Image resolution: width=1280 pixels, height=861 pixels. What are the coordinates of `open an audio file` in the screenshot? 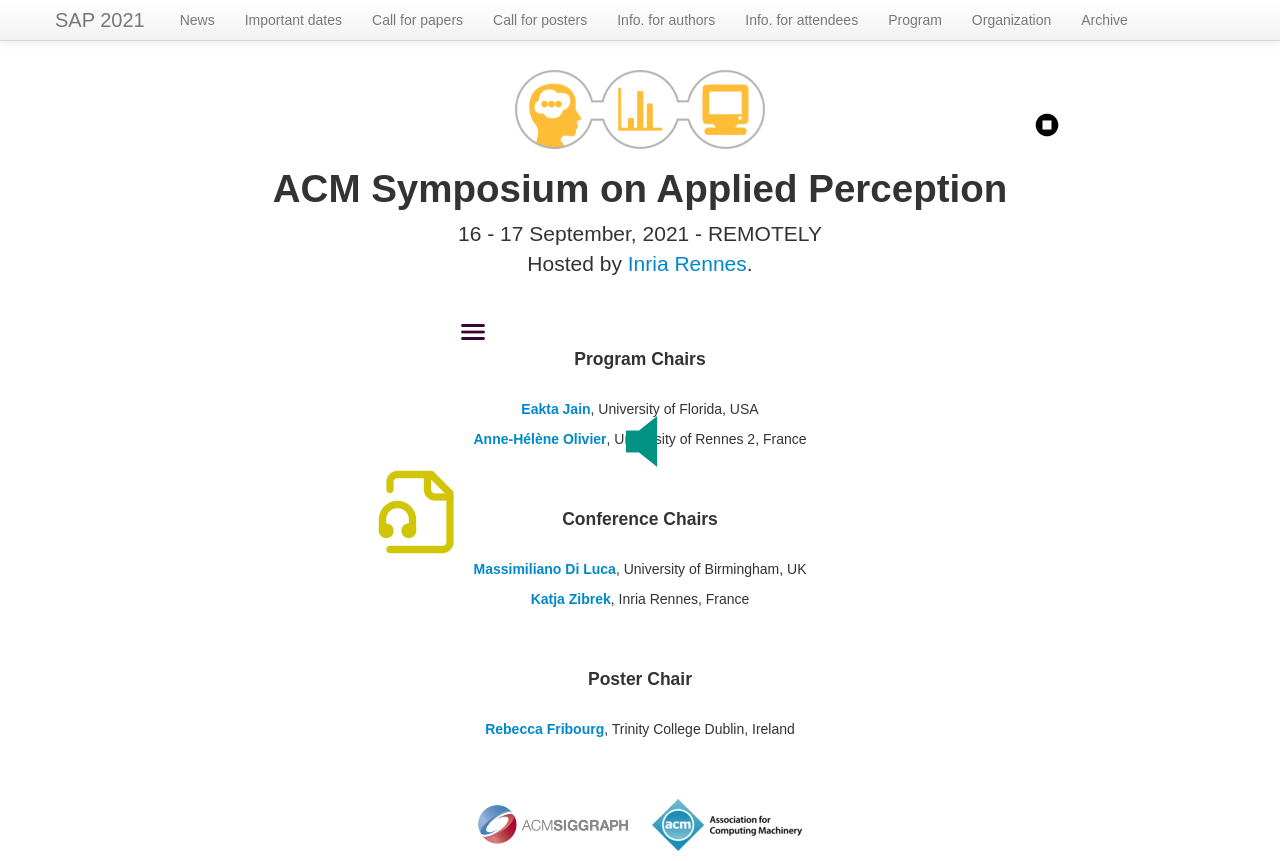 It's located at (420, 512).